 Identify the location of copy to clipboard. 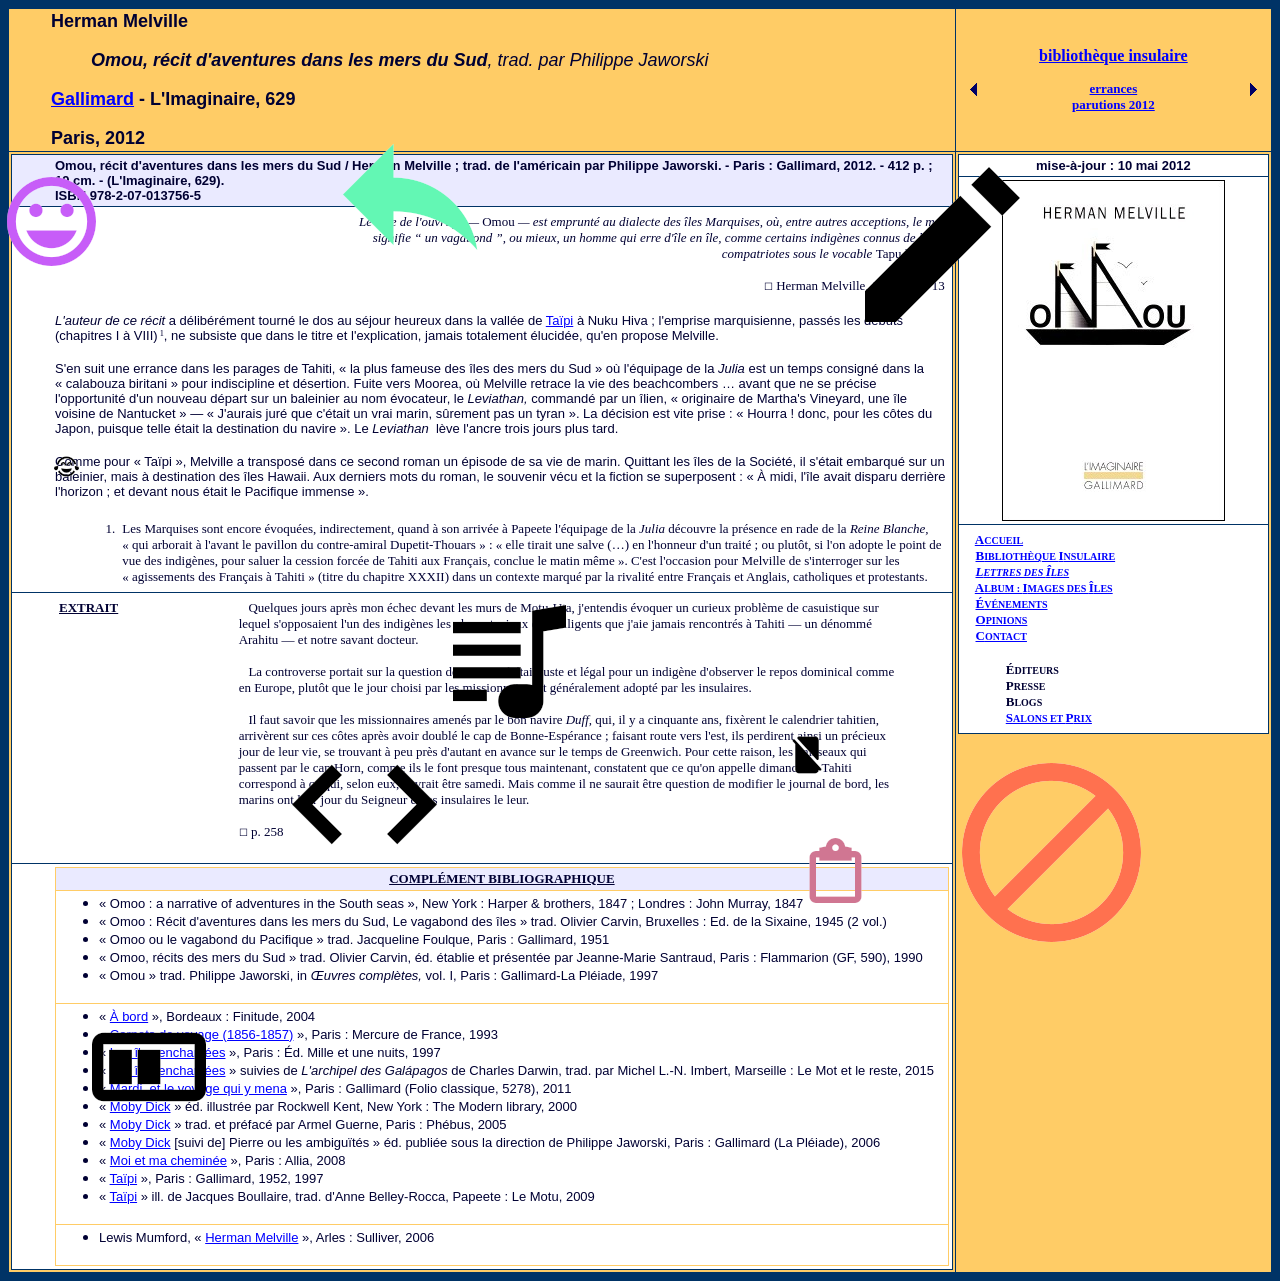
(835, 870).